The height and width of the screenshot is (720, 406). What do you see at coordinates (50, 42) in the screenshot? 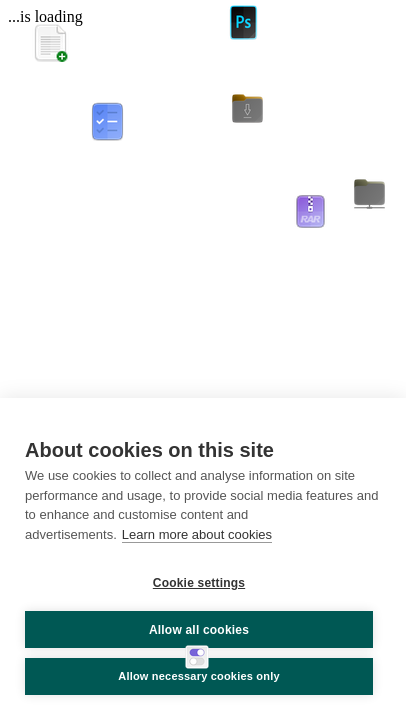
I see `create a new text document` at bounding box center [50, 42].